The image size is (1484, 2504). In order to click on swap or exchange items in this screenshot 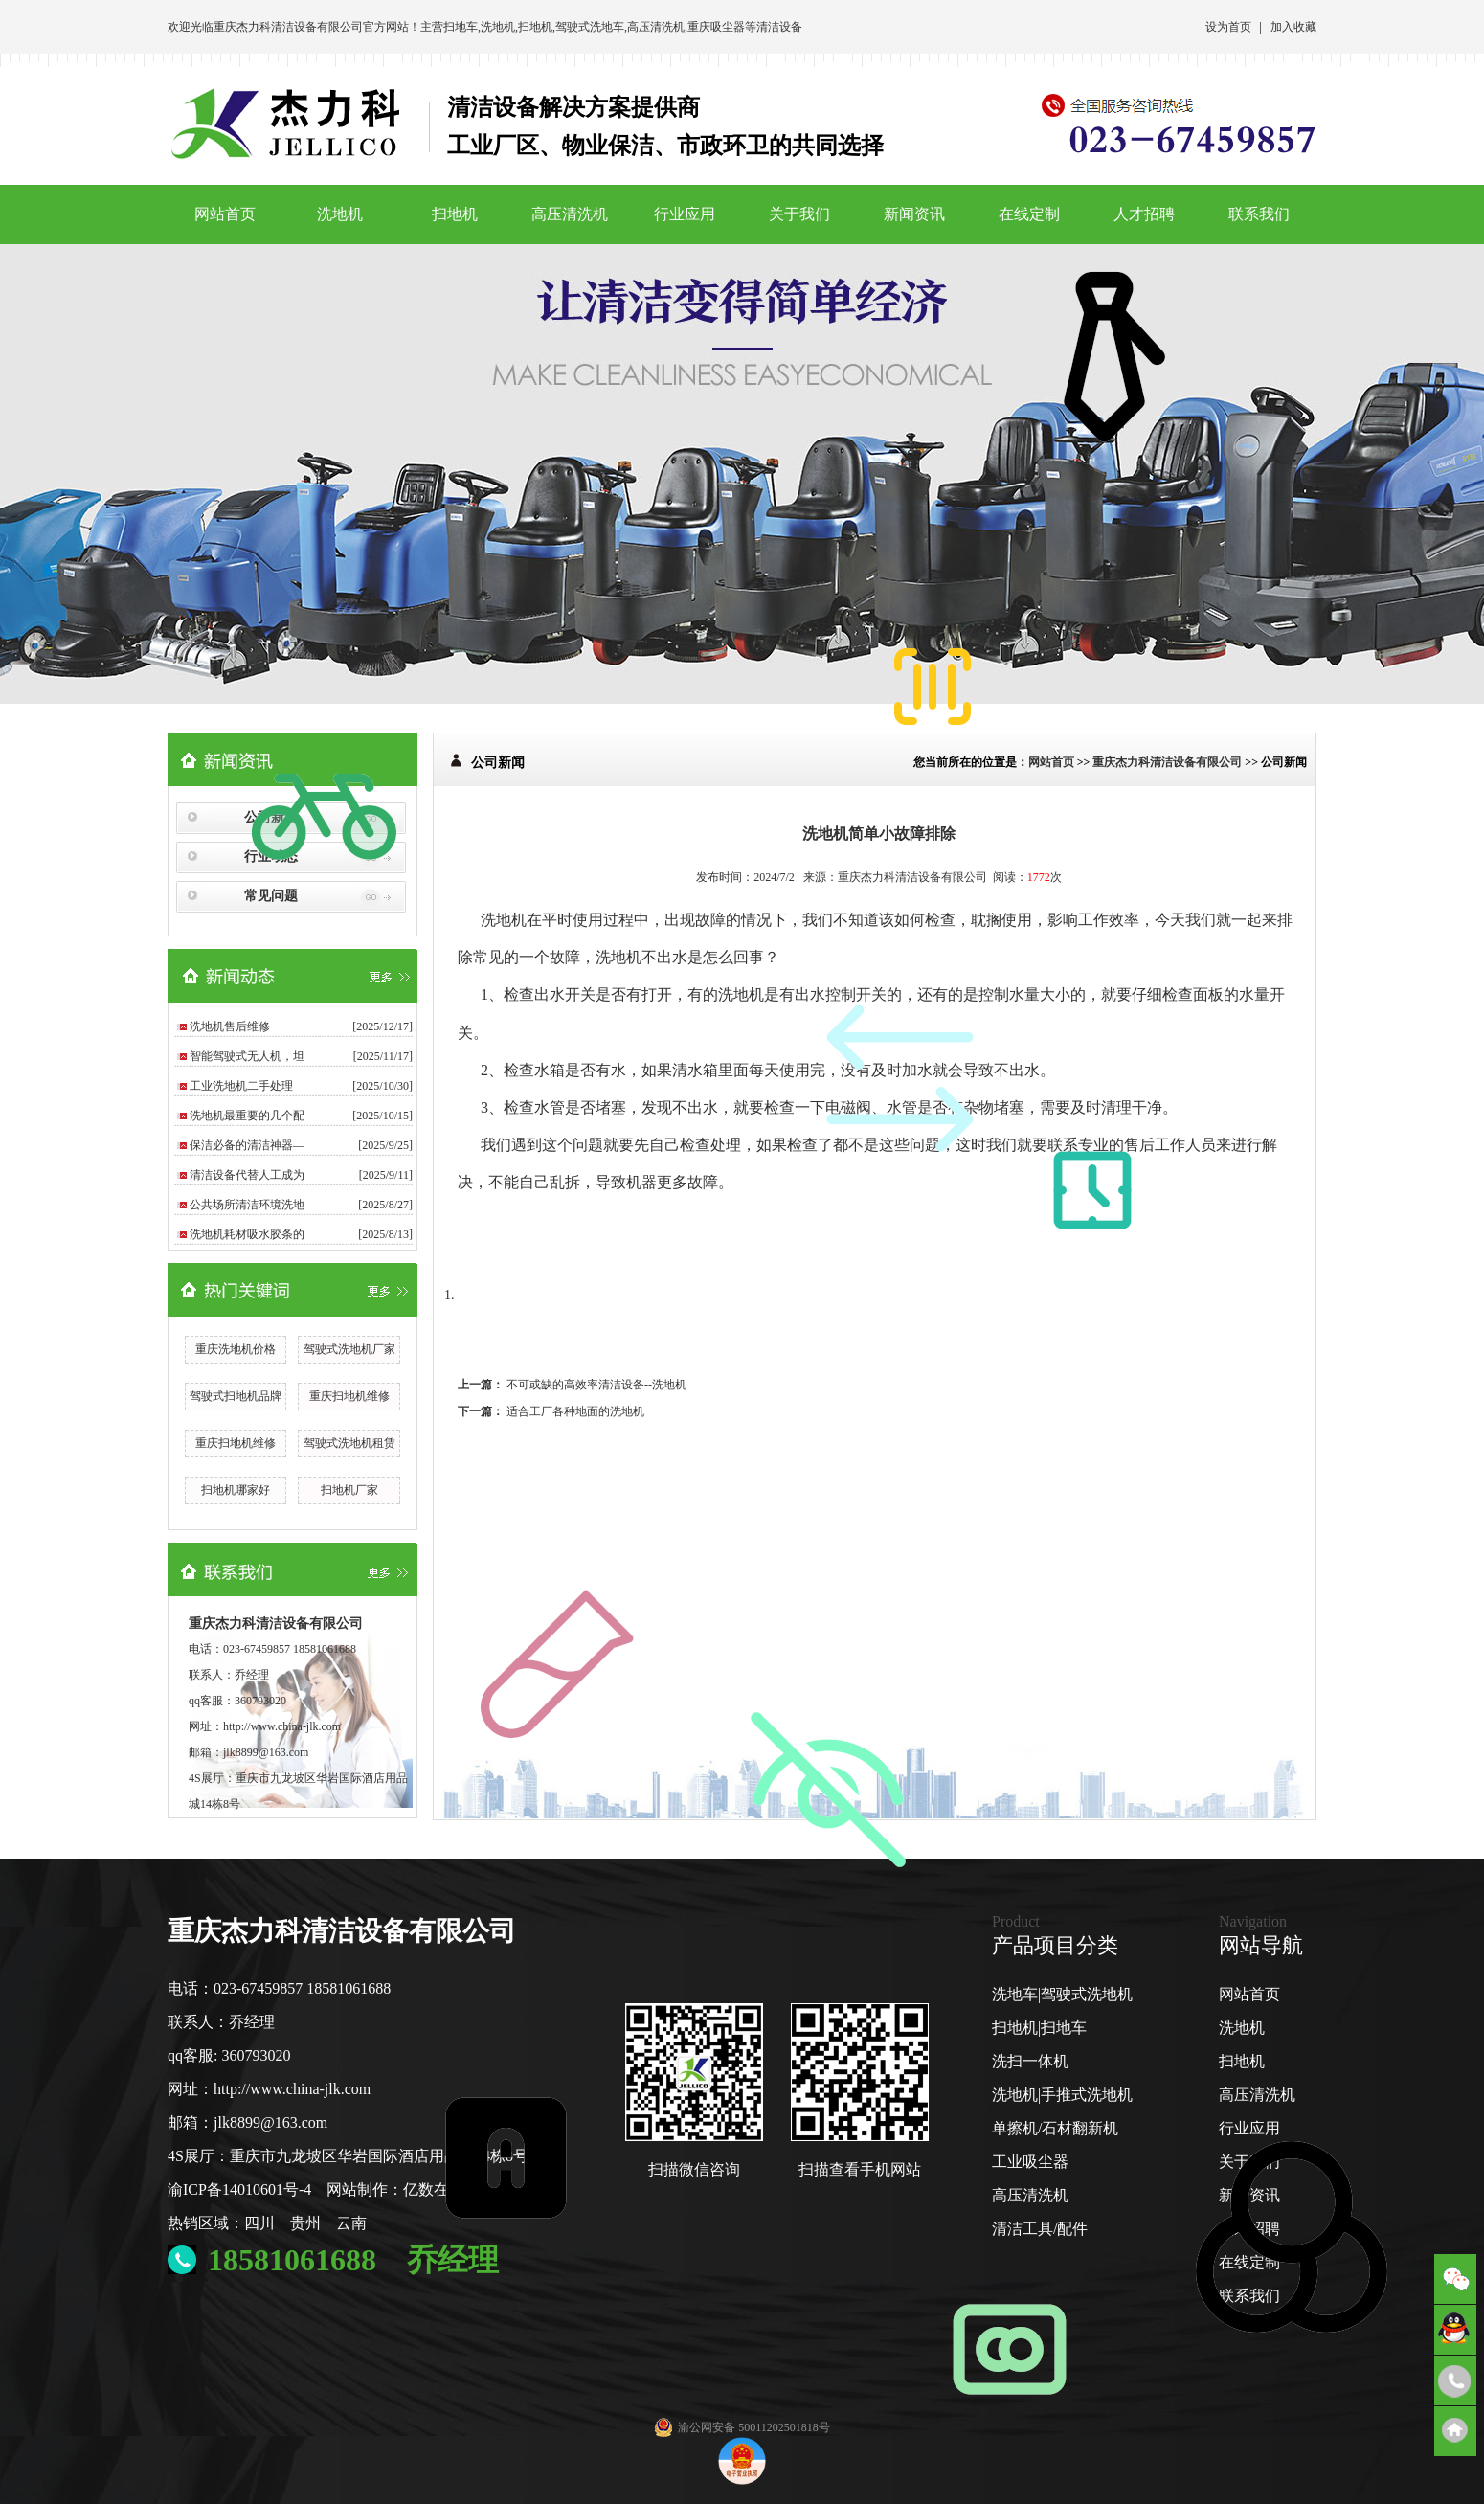, I will do `click(900, 1078)`.